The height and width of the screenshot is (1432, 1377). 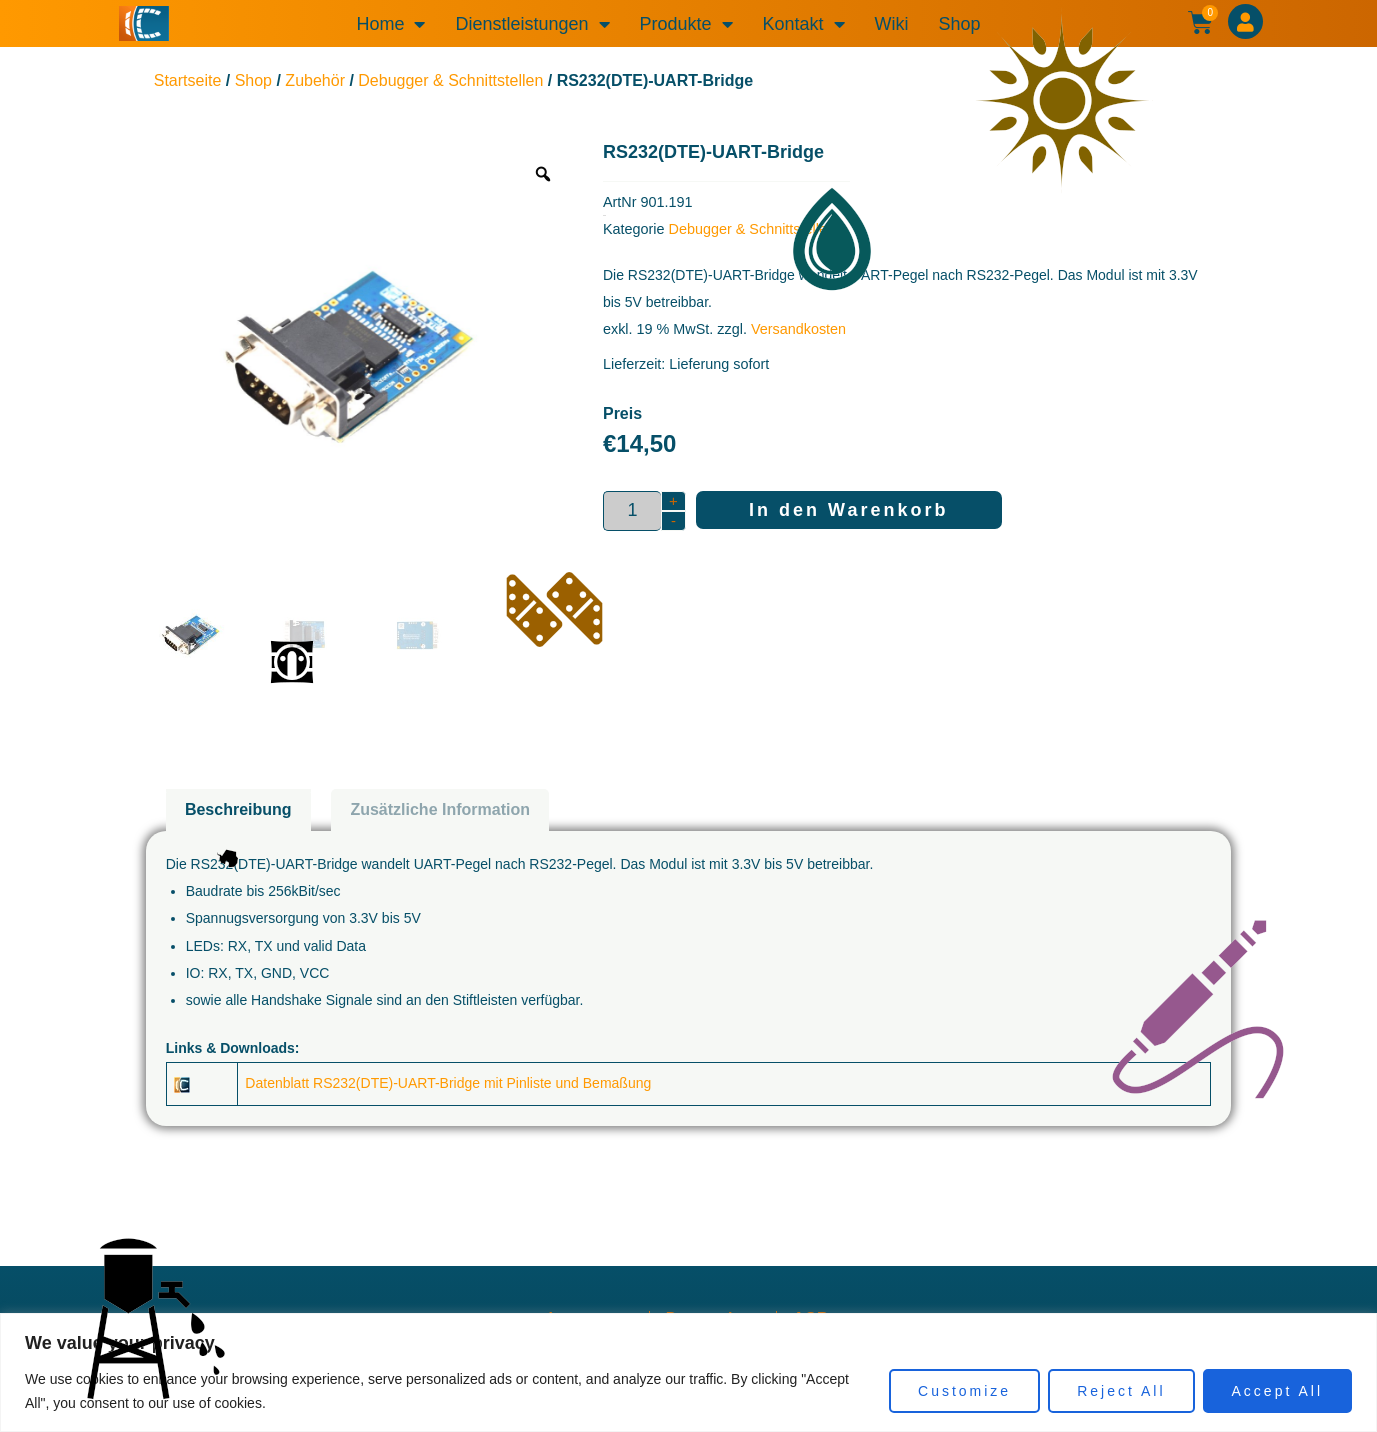 I want to click on view water storage levels, so click(x=161, y=1317).